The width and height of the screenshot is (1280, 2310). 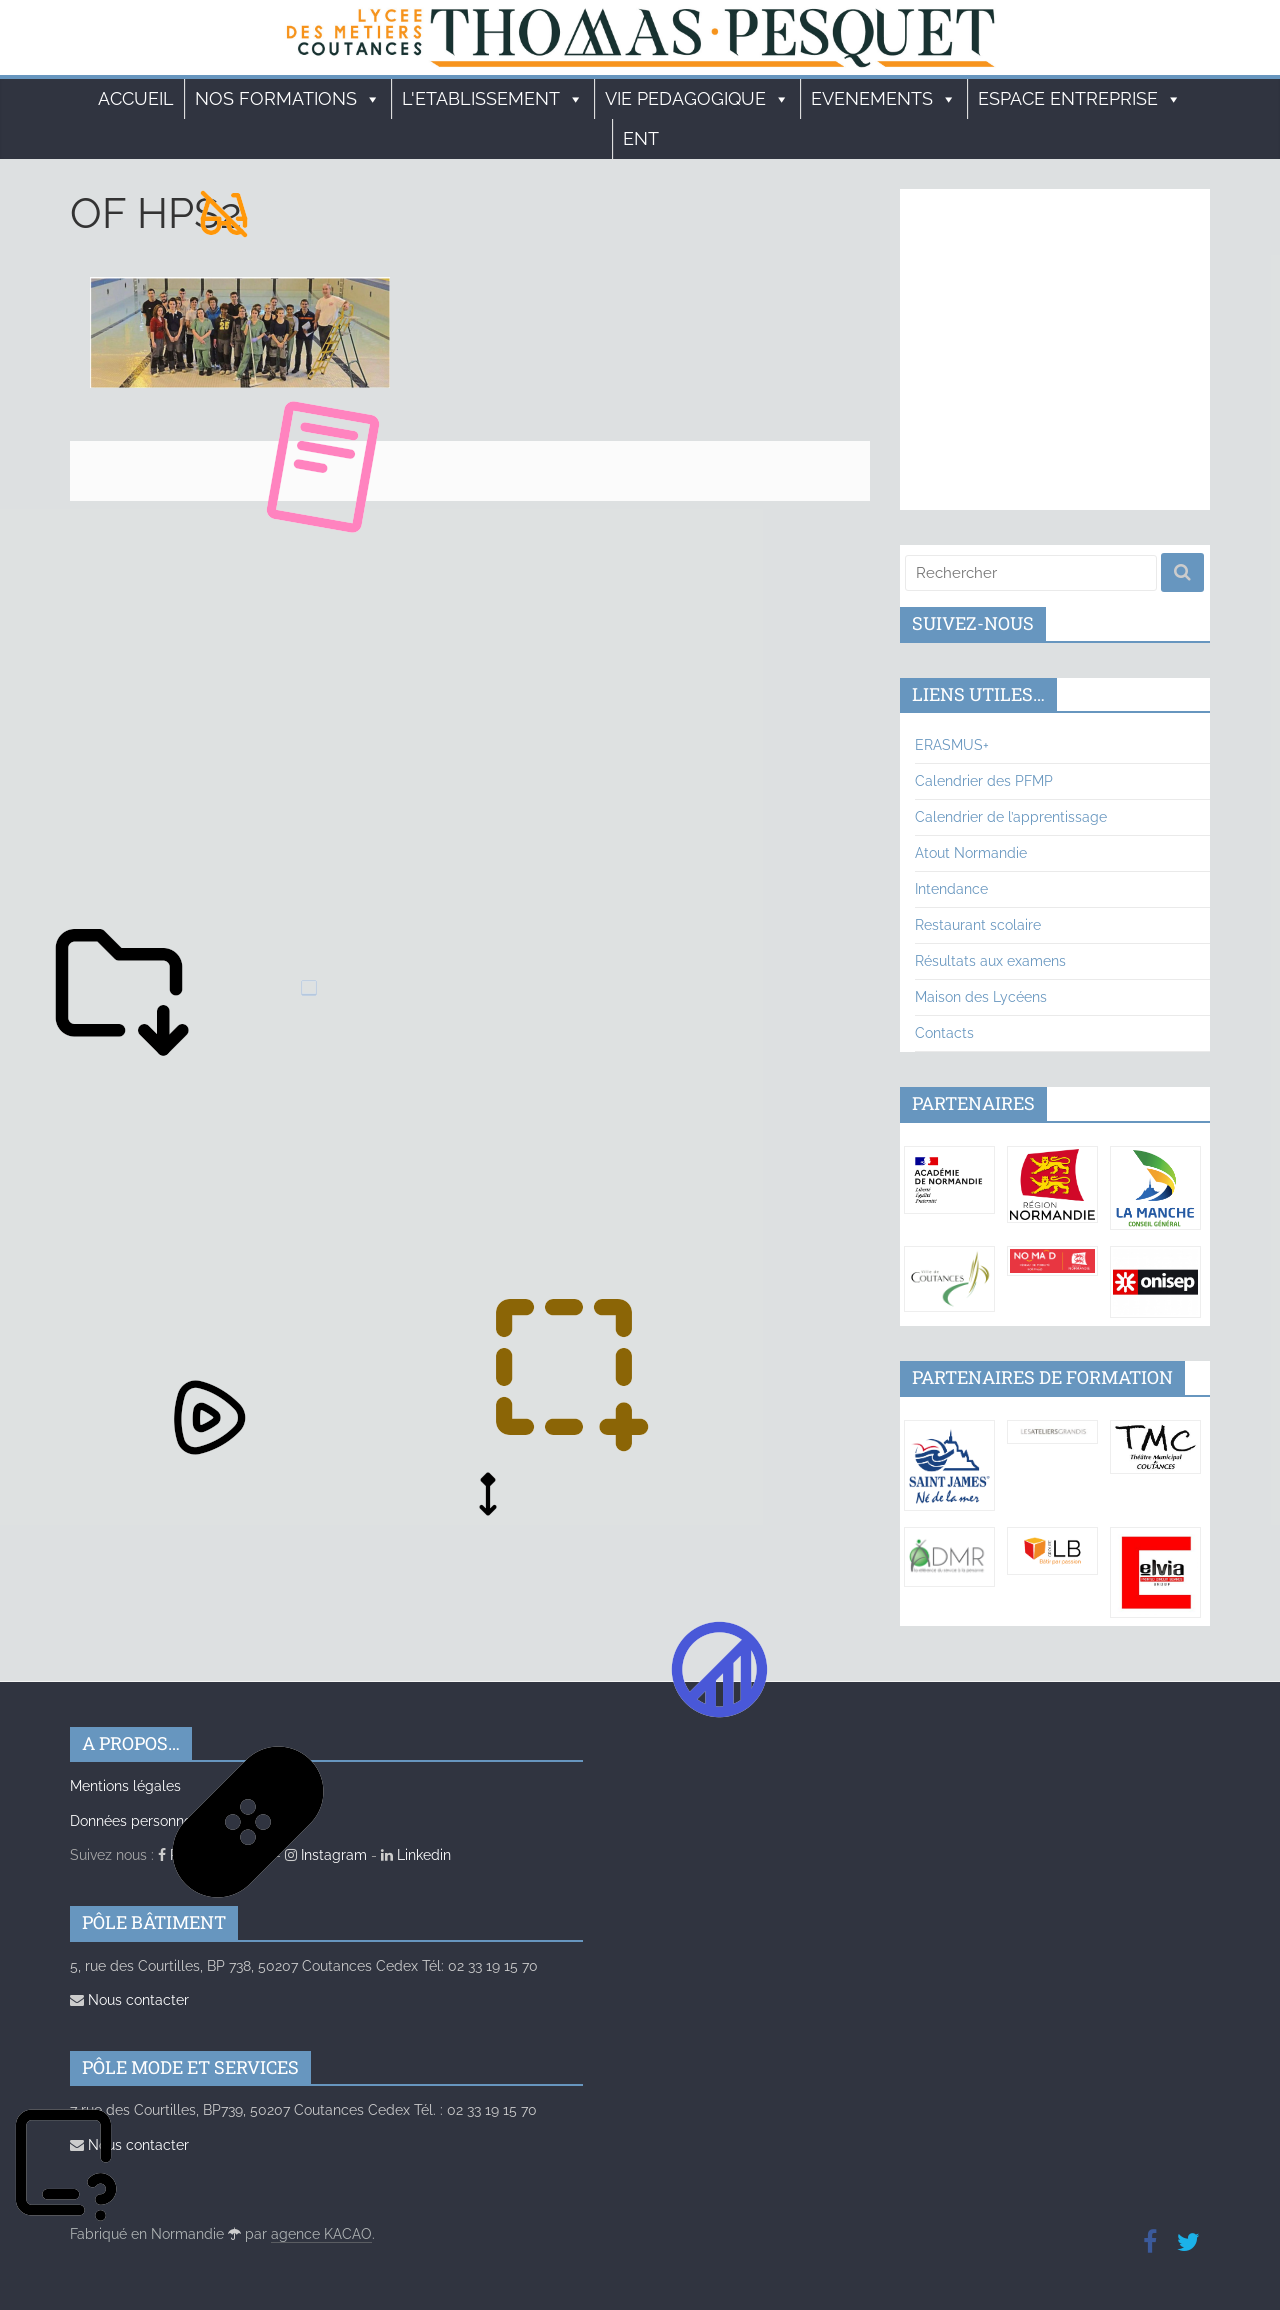 I want to click on view your resume or CV, so click(x=323, y=467).